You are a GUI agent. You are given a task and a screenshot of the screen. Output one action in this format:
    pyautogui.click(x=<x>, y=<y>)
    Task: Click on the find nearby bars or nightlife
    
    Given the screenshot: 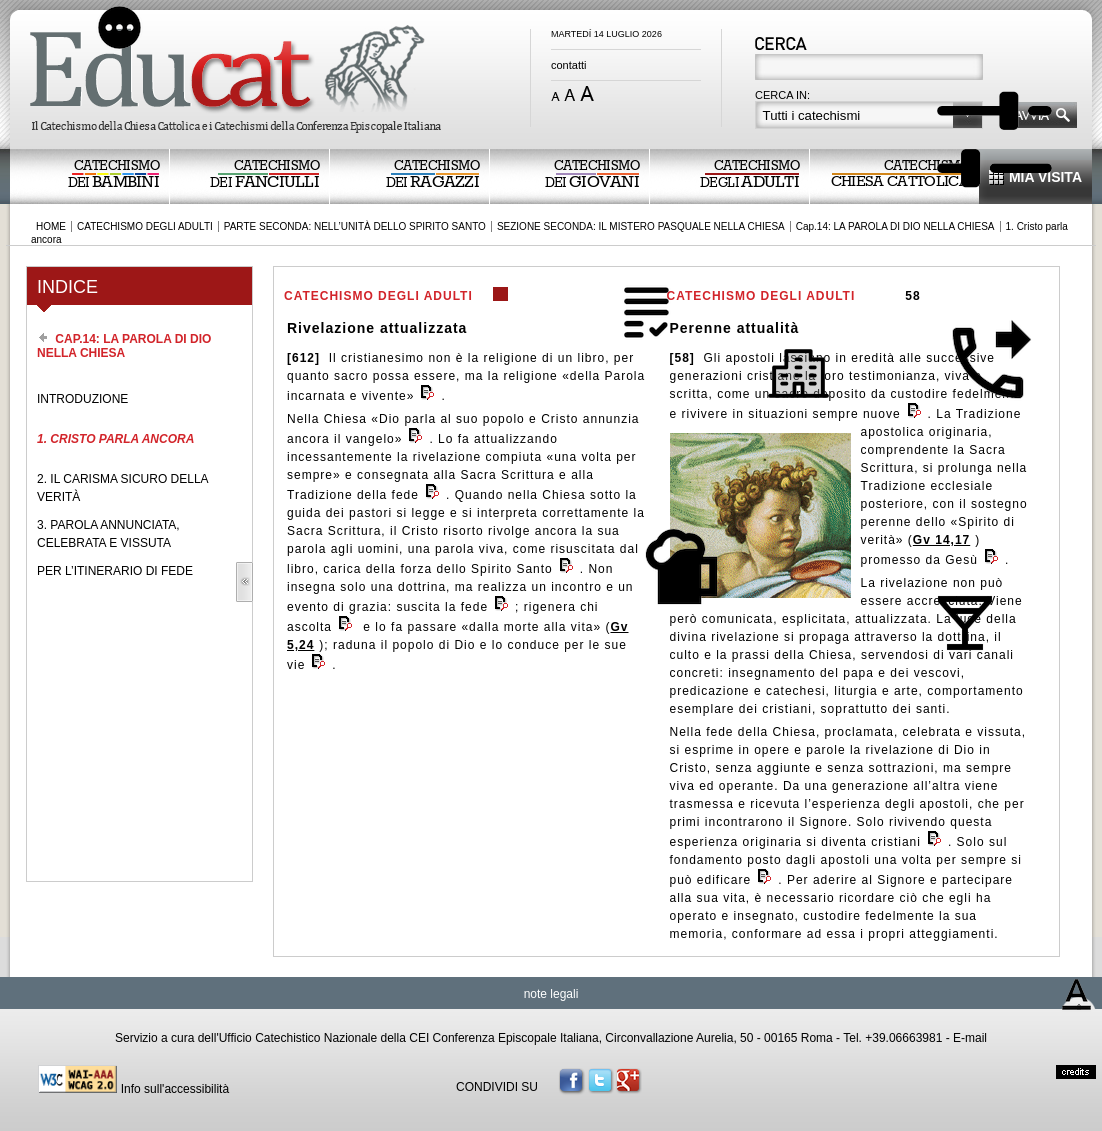 What is the action you would take?
    pyautogui.click(x=965, y=623)
    